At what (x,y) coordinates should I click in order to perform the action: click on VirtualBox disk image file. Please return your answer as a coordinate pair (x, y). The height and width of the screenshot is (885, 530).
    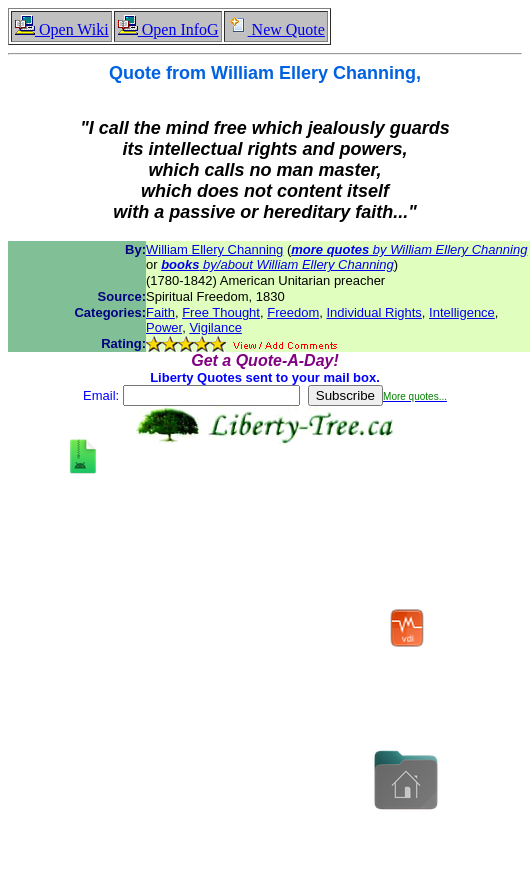
    Looking at the image, I should click on (407, 628).